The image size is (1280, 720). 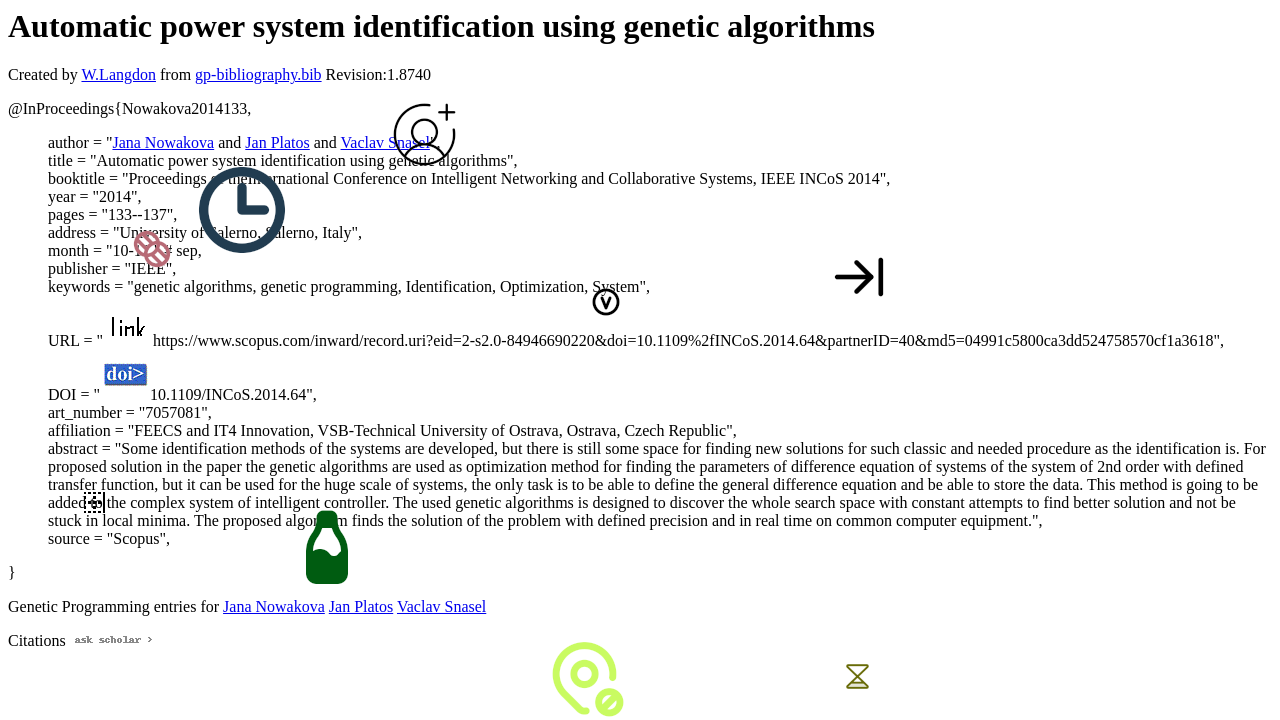 What do you see at coordinates (584, 677) in the screenshot?
I see `cancel or remove a location pin` at bounding box center [584, 677].